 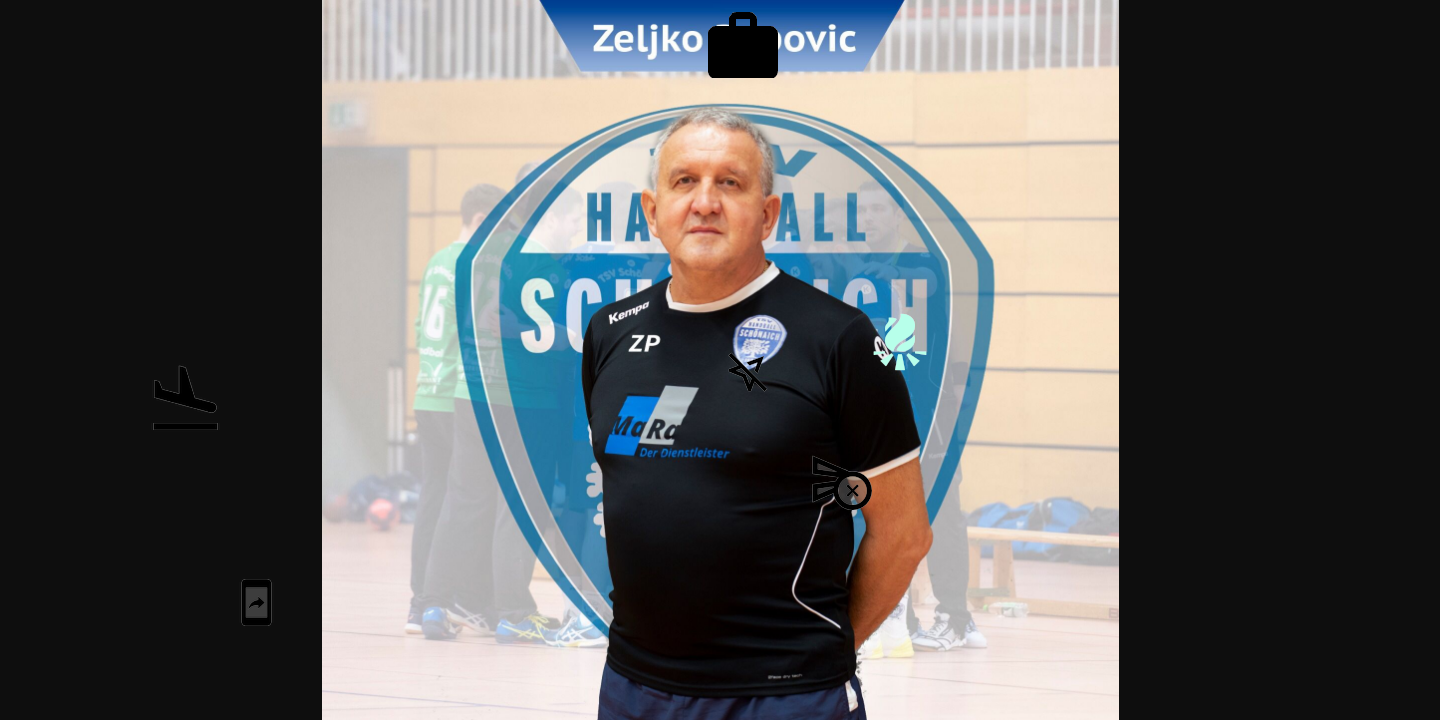 What do you see at coordinates (746, 373) in the screenshot?
I see `location sharing is disabled` at bounding box center [746, 373].